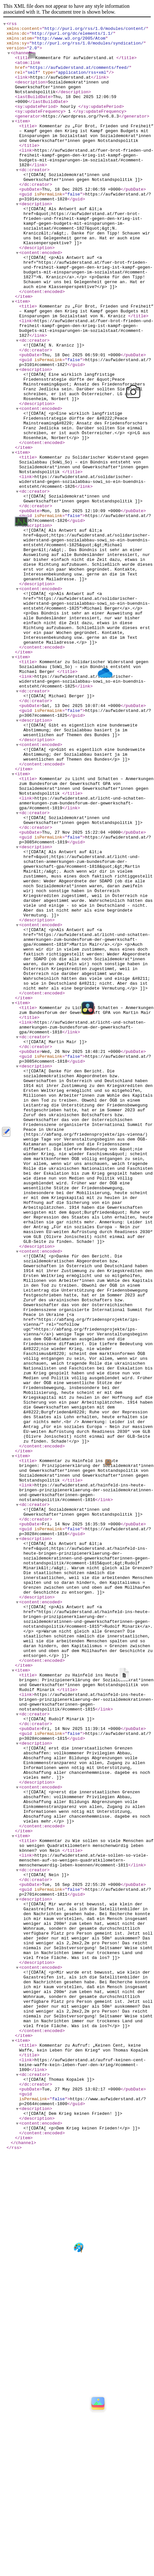 The width and height of the screenshot is (154, 2576). What do you see at coordinates (105, 673) in the screenshot?
I see `open microsoft onedrive` at bounding box center [105, 673].